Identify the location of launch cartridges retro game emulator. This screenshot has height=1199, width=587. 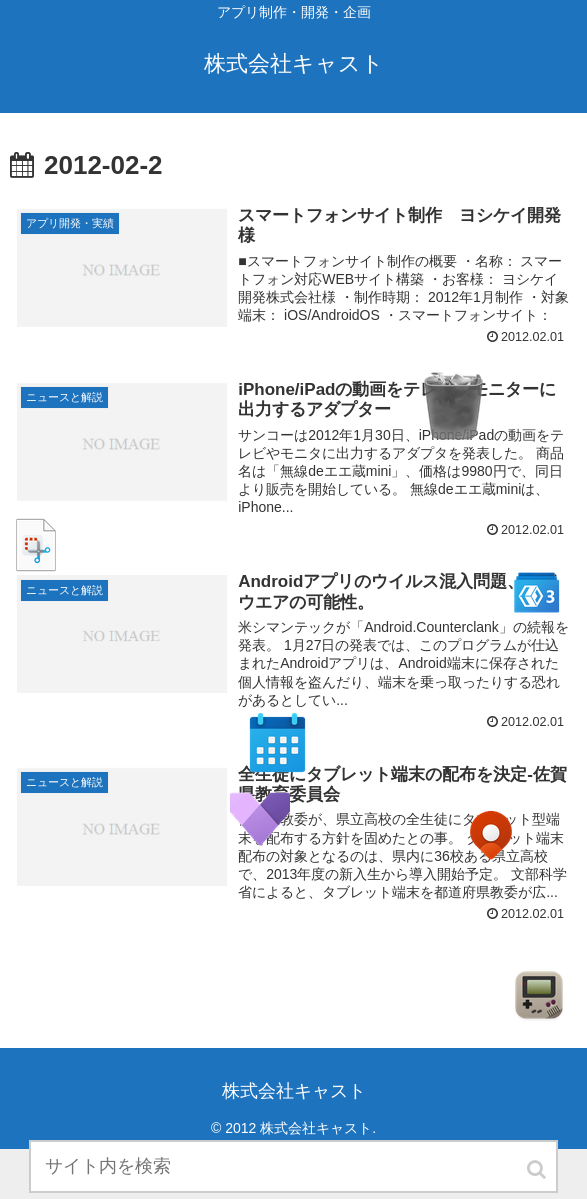
(539, 995).